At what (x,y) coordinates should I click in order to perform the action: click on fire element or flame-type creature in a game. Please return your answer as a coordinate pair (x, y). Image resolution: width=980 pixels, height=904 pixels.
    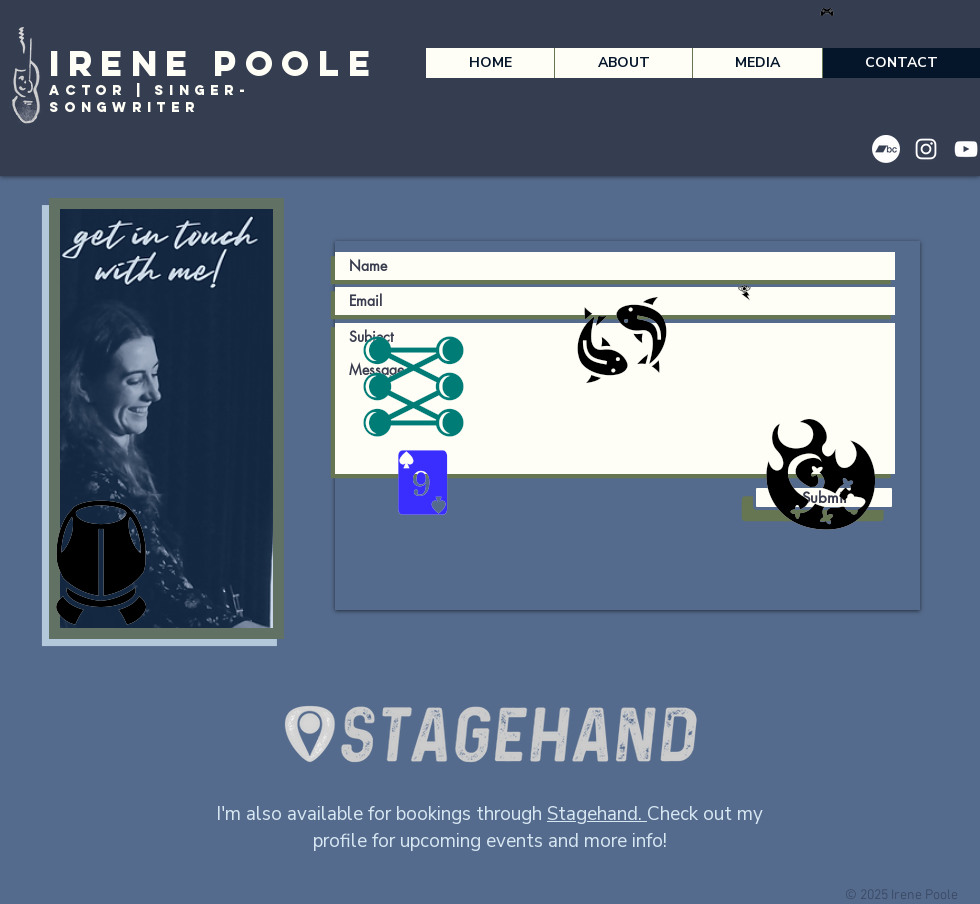
    Looking at the image, I should click on (818, 473).